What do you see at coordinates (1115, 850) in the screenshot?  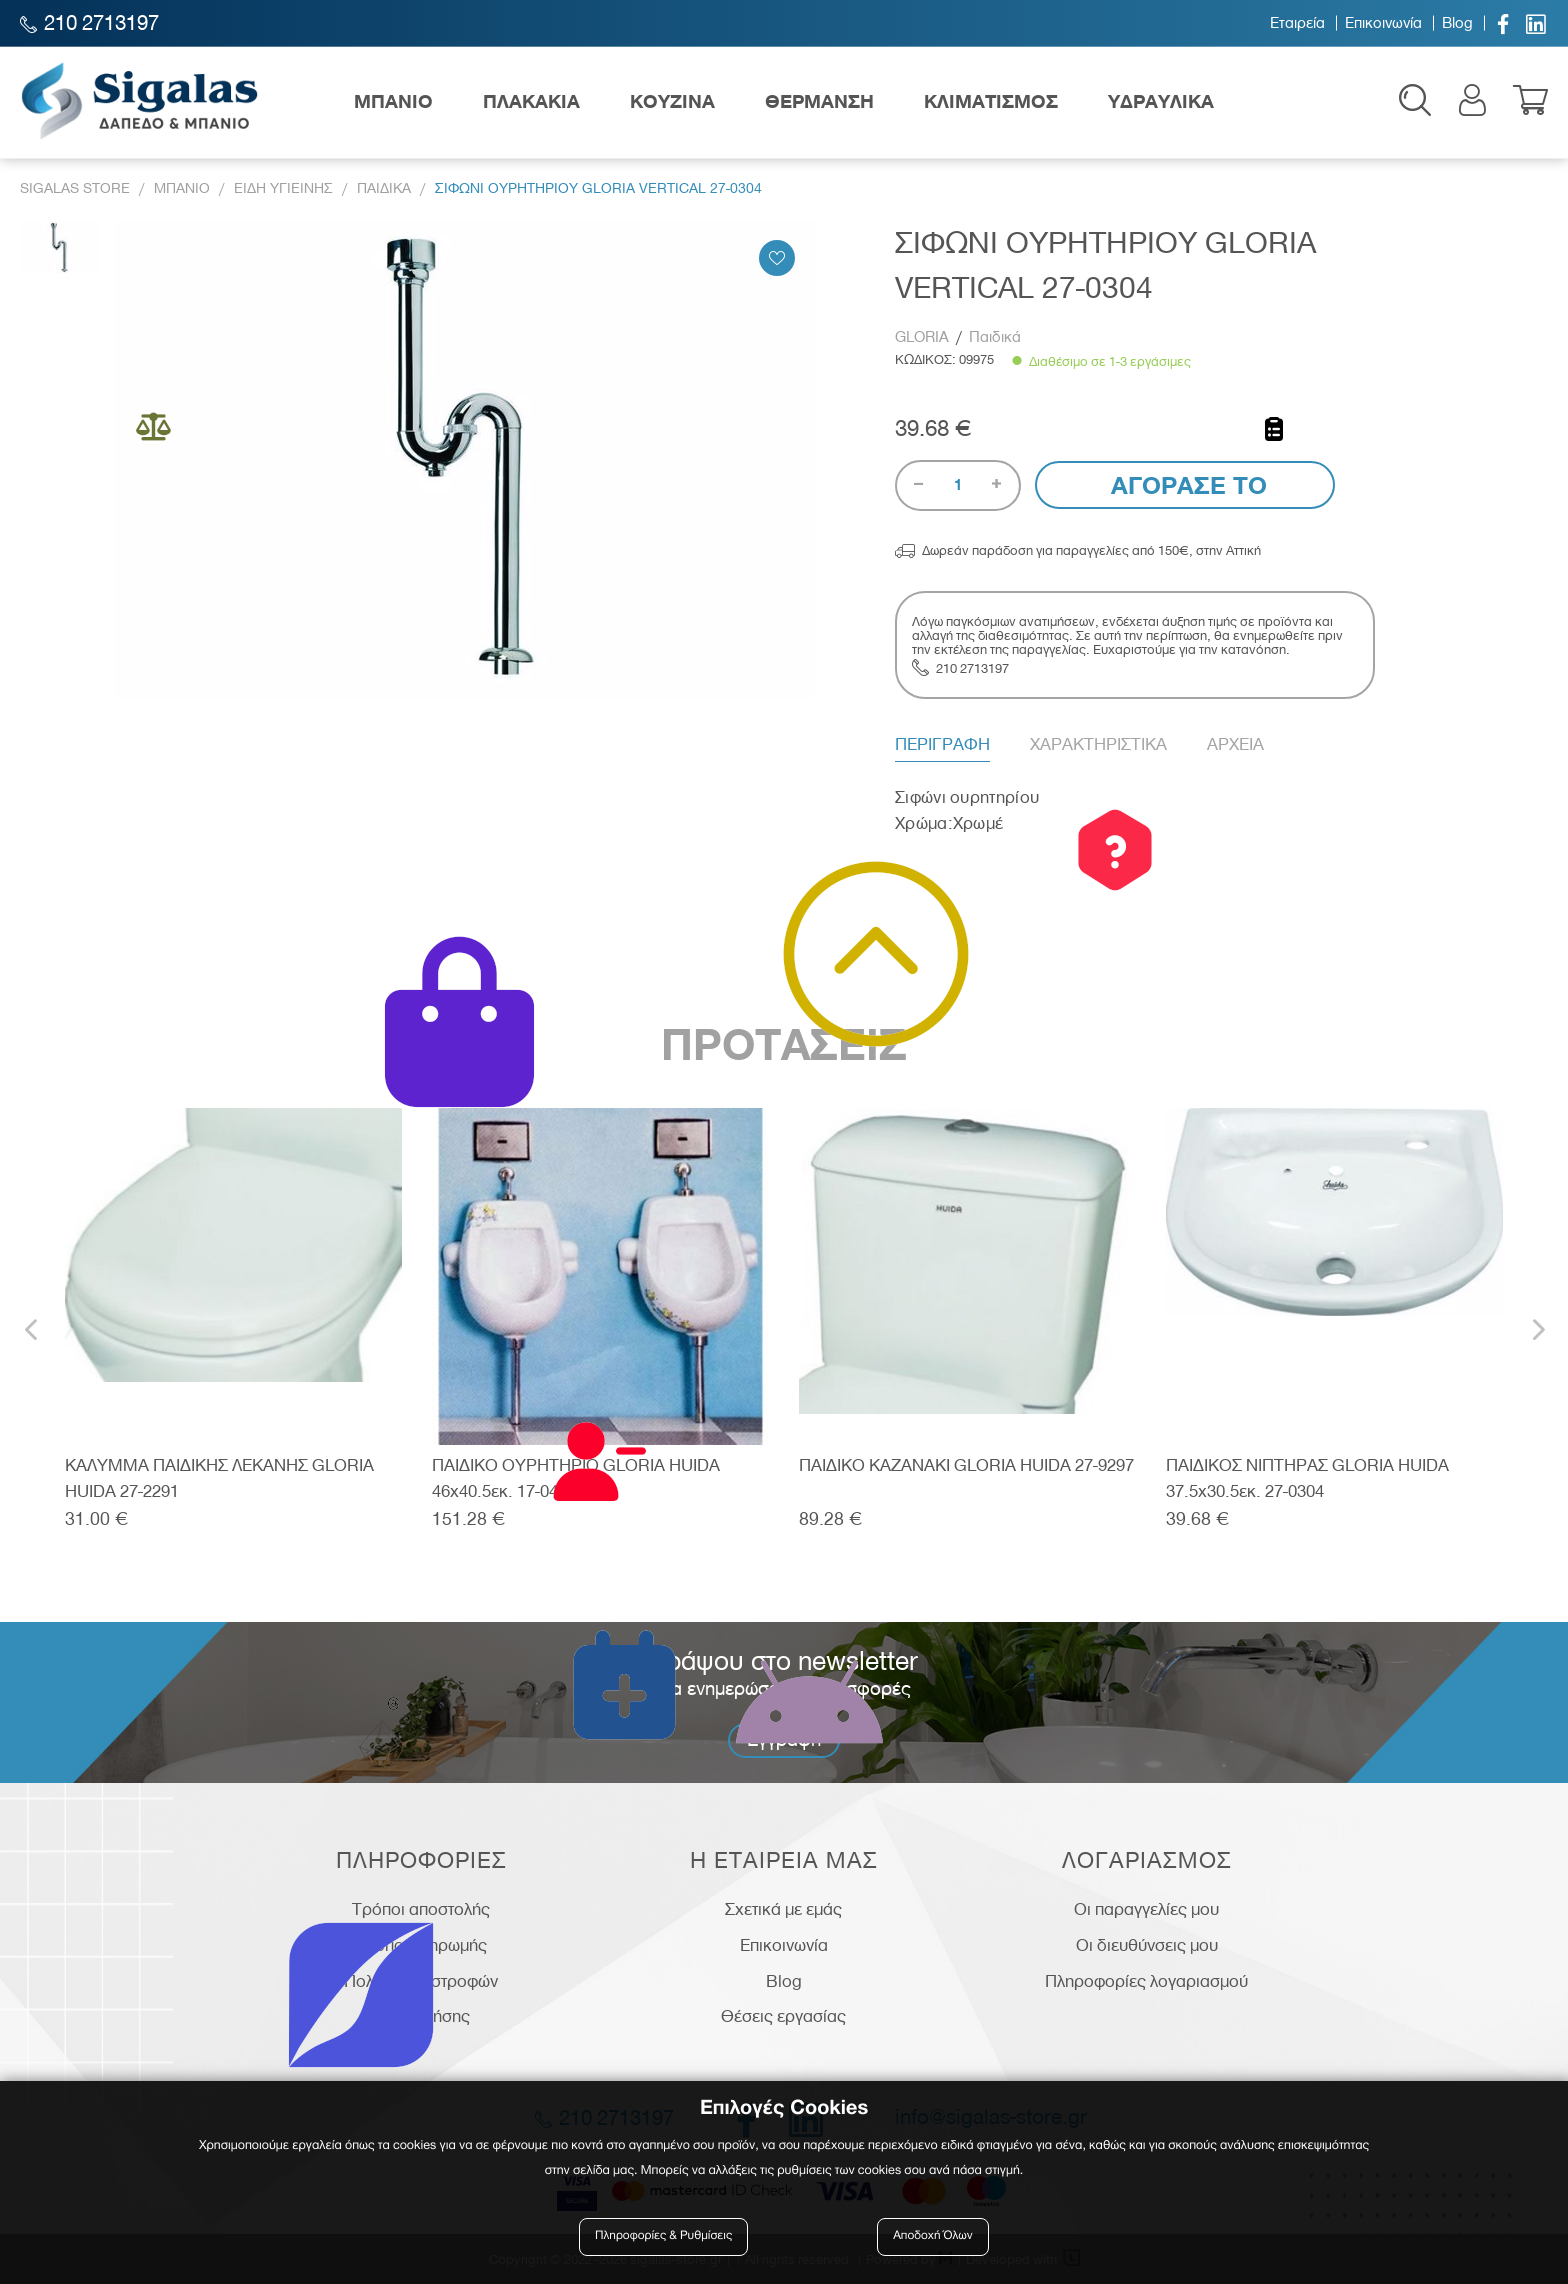 I see `access help or support options` at bounding box center [1115, 850].